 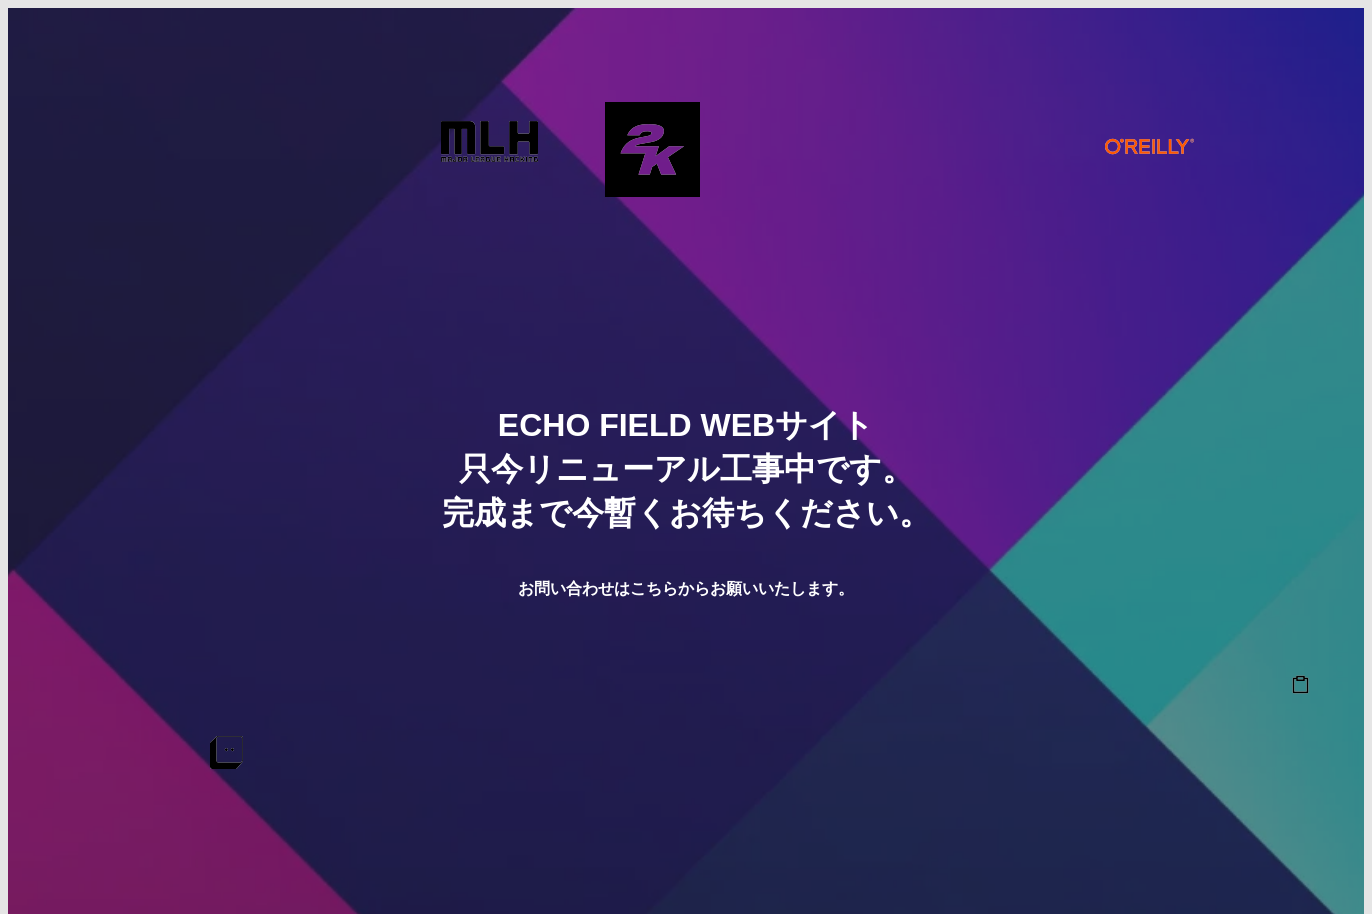 What do you see at coordinates (1300, 684) in the screenshot?
I see `copy to clipboard` at bounding box center [1300, 684].